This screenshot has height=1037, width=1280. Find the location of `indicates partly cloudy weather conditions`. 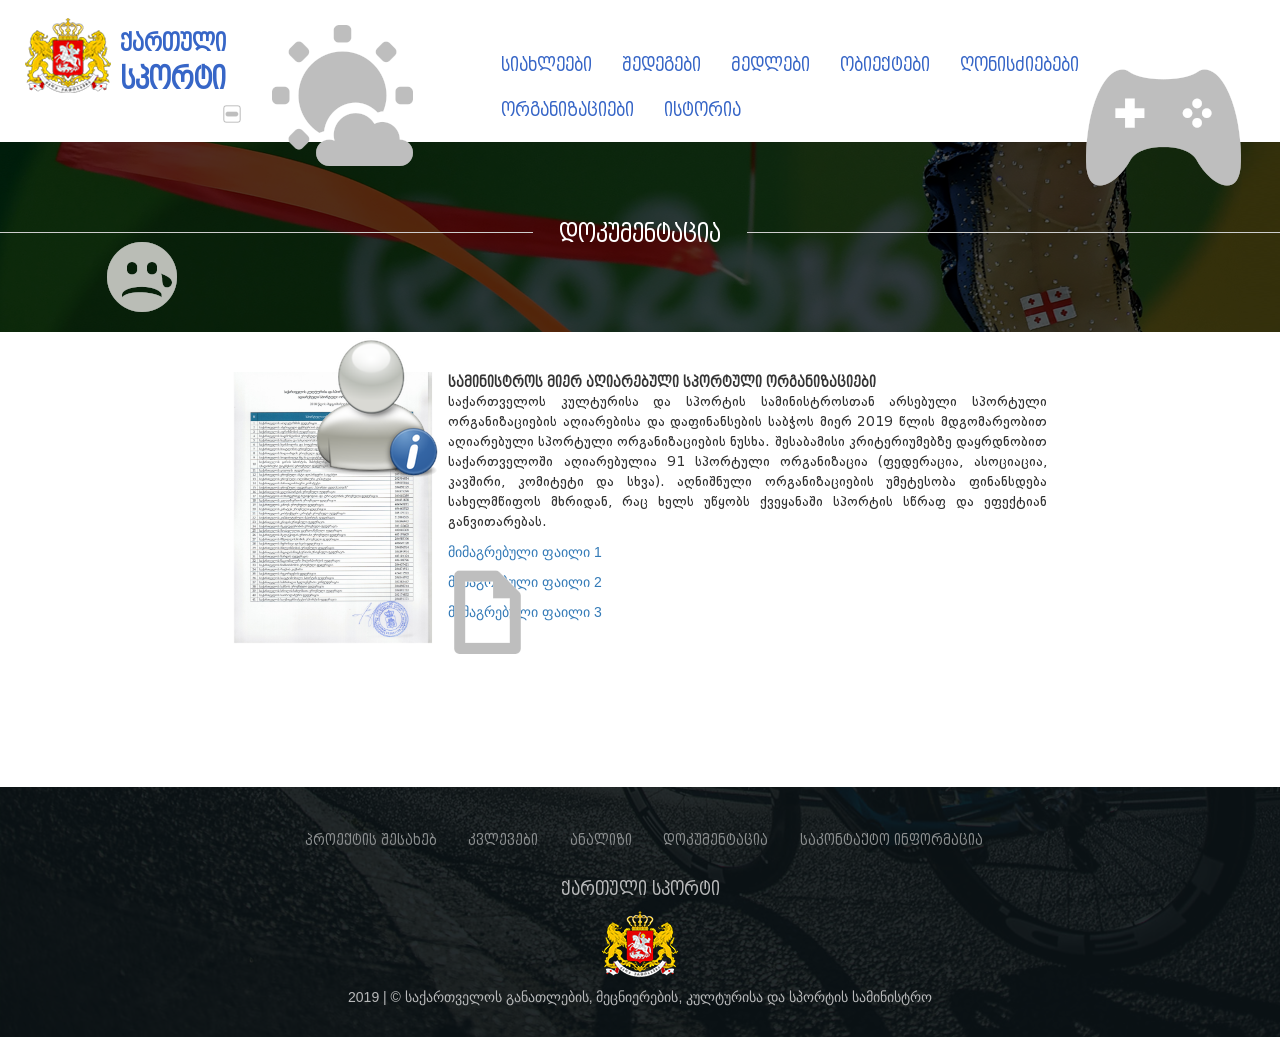

indicates partly cloudy weather conditions is located at coordinates (342, 95).